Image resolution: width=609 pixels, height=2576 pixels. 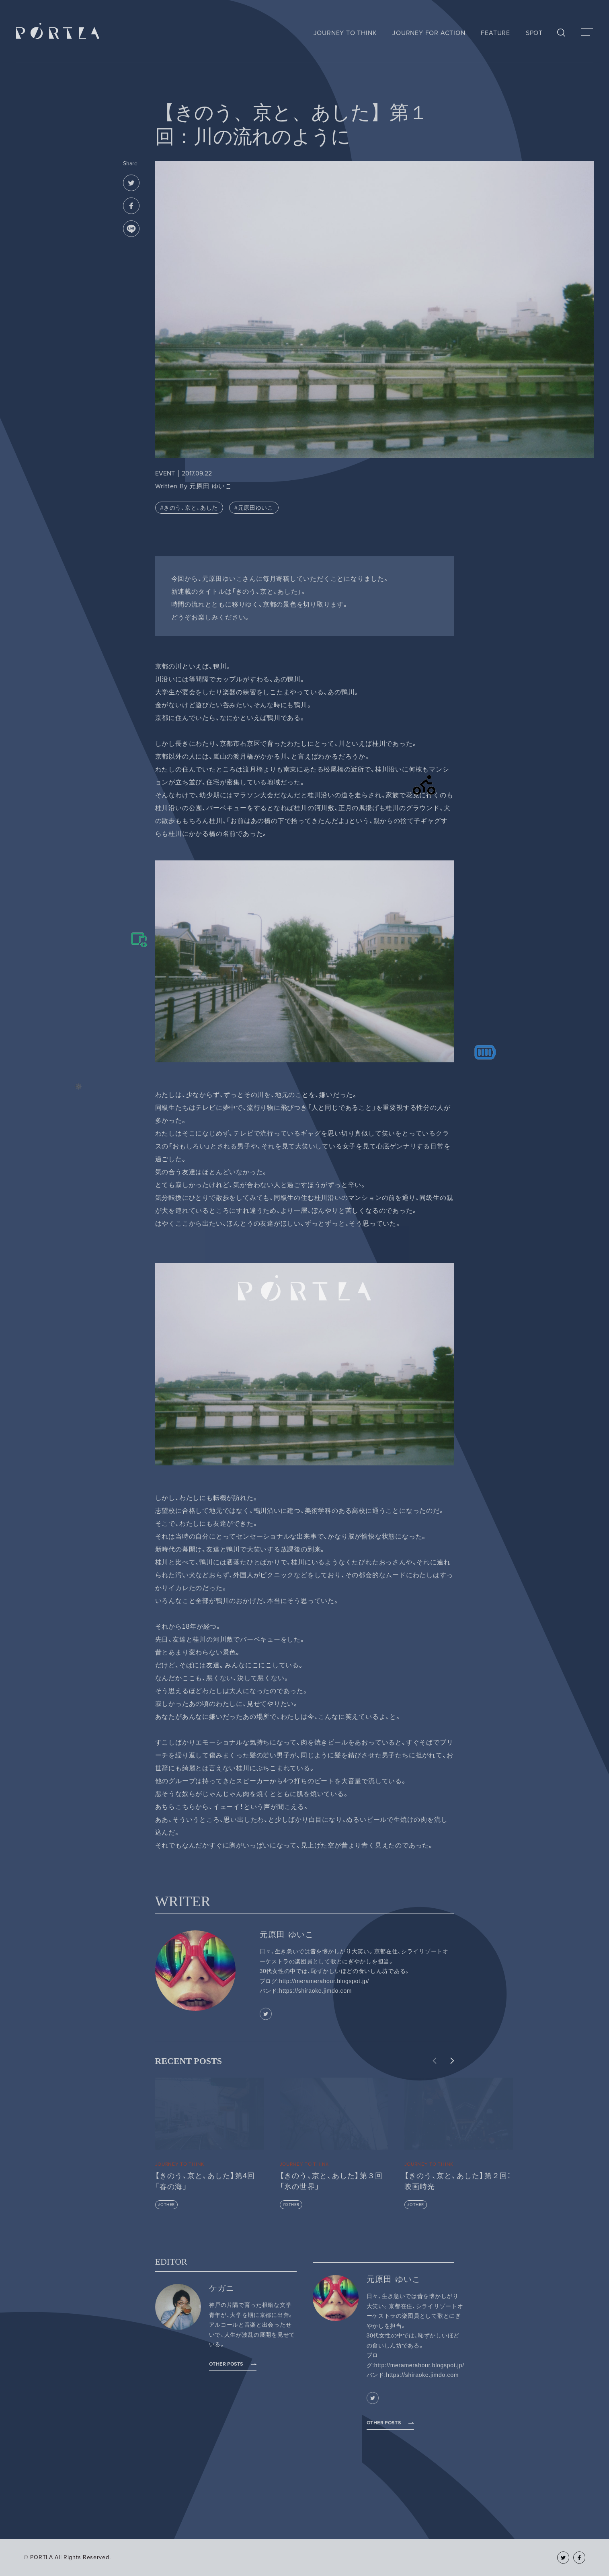 I want to click on view polar chart data, so click(x=78, y=1086).